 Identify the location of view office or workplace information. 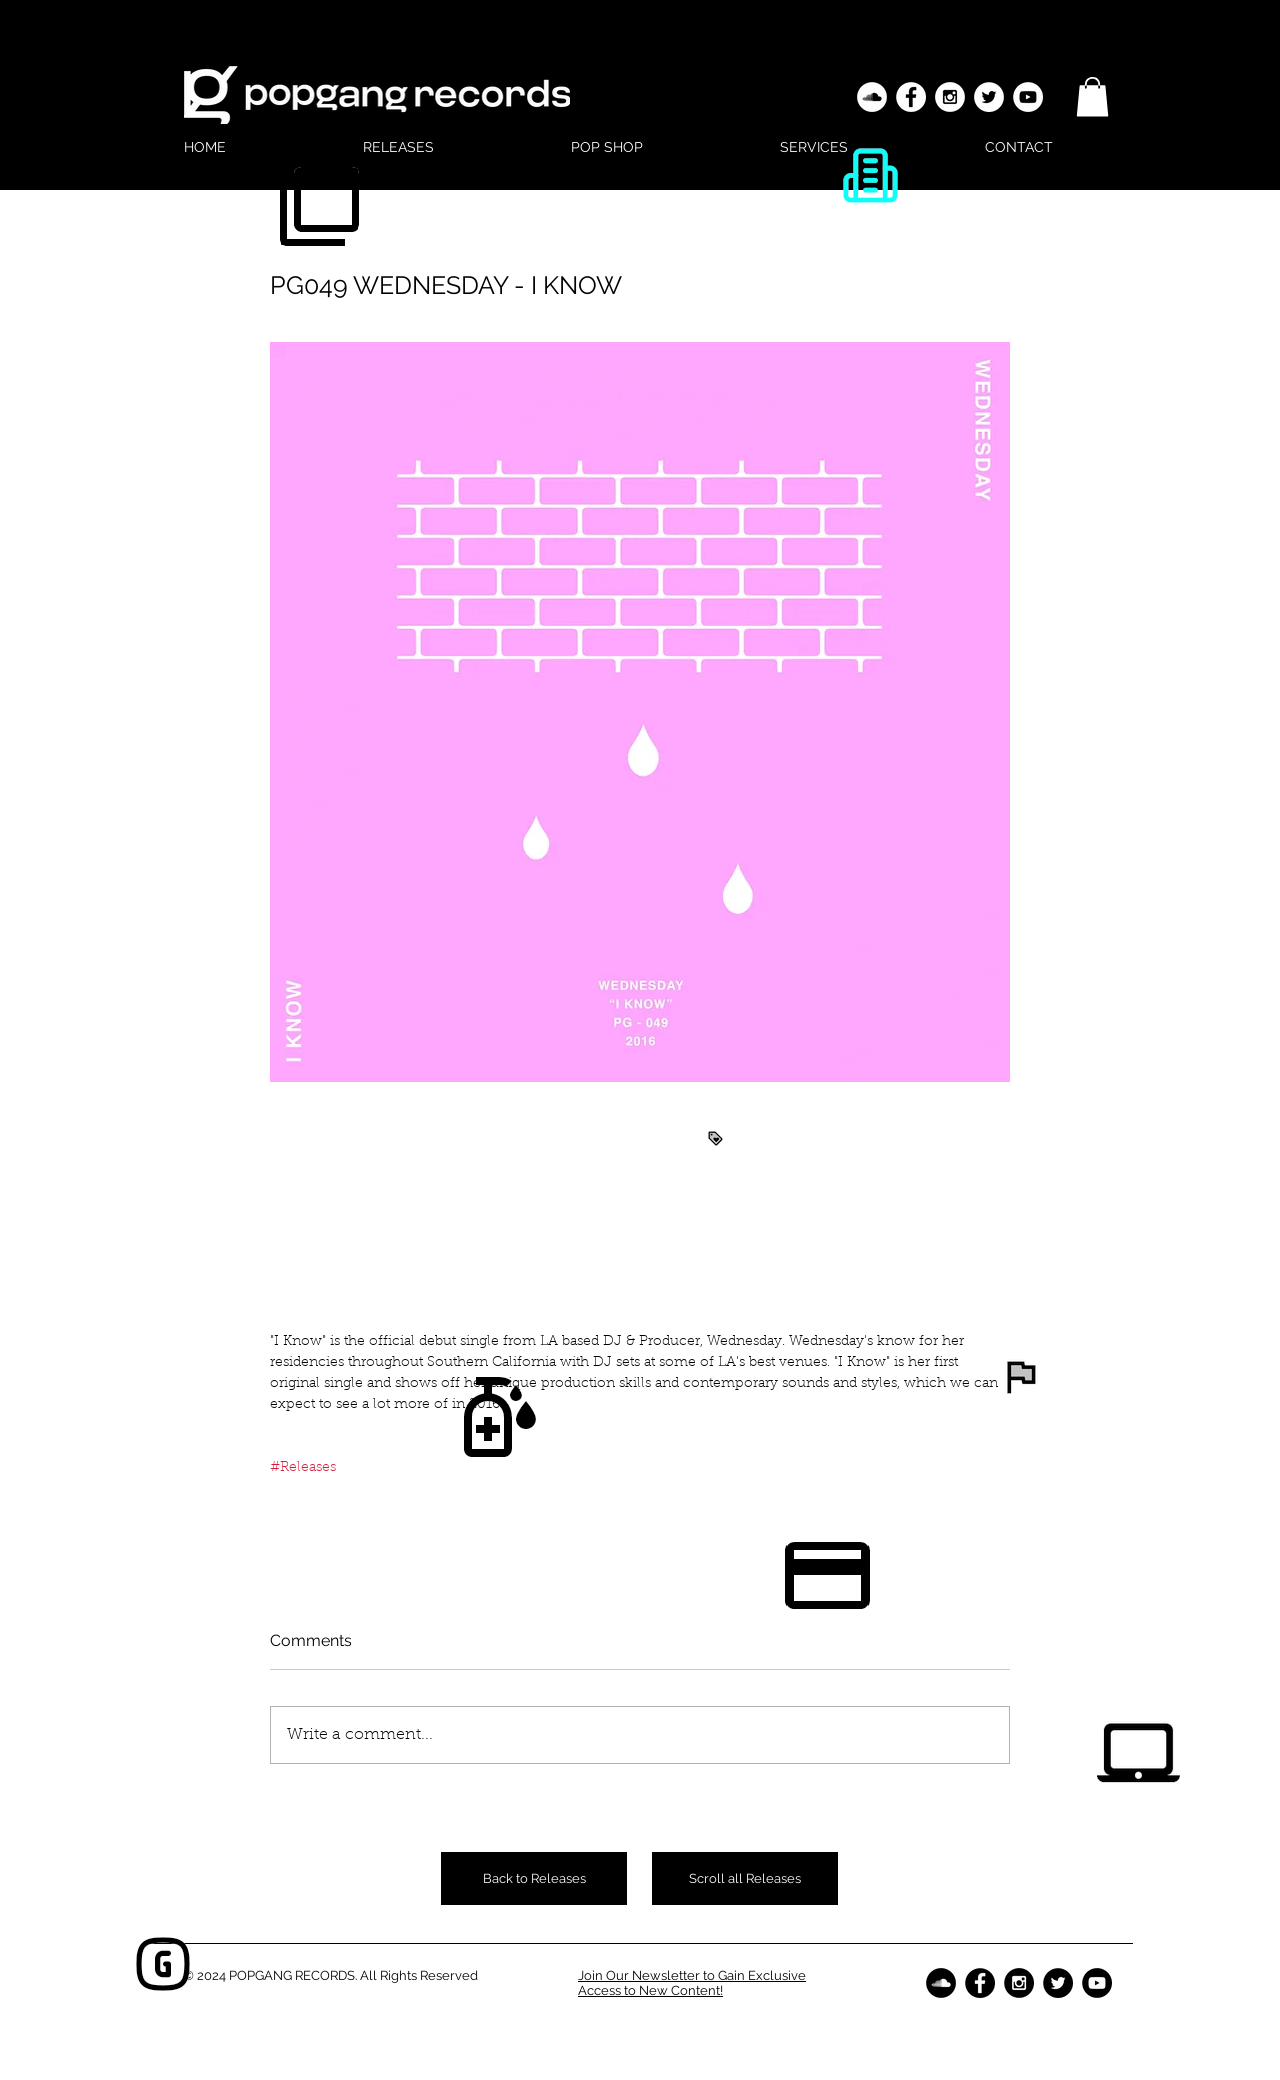
(870, 175).